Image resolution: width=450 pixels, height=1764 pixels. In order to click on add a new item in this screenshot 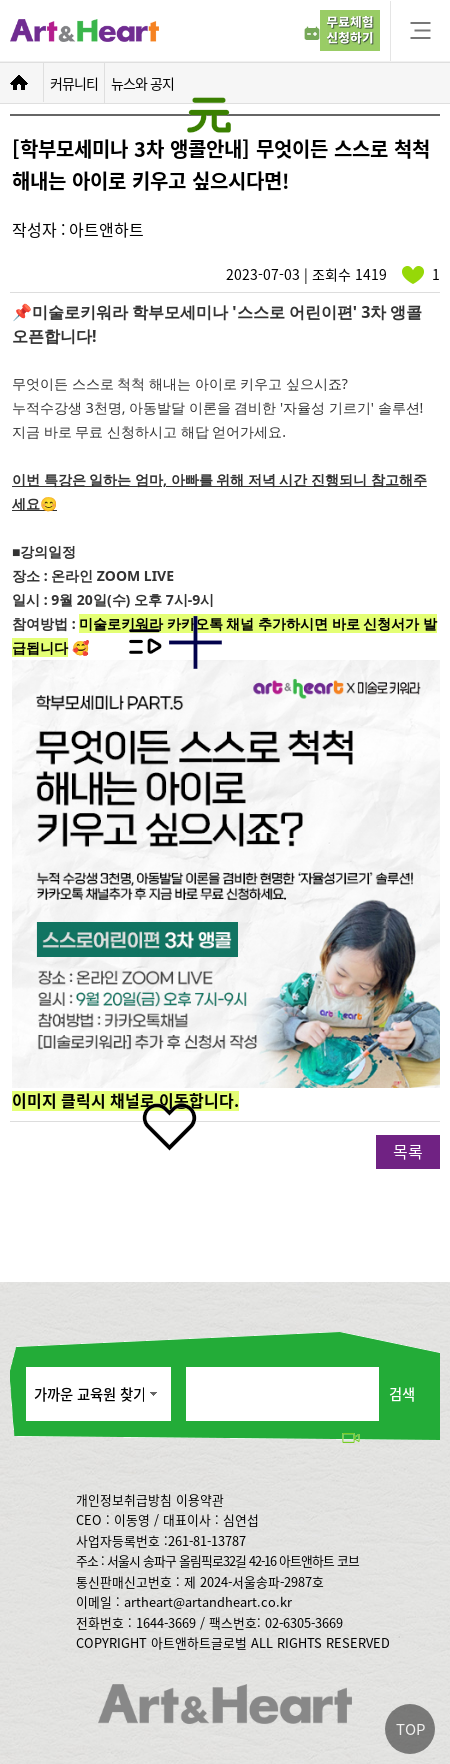, I will do `click(197, 644)`.